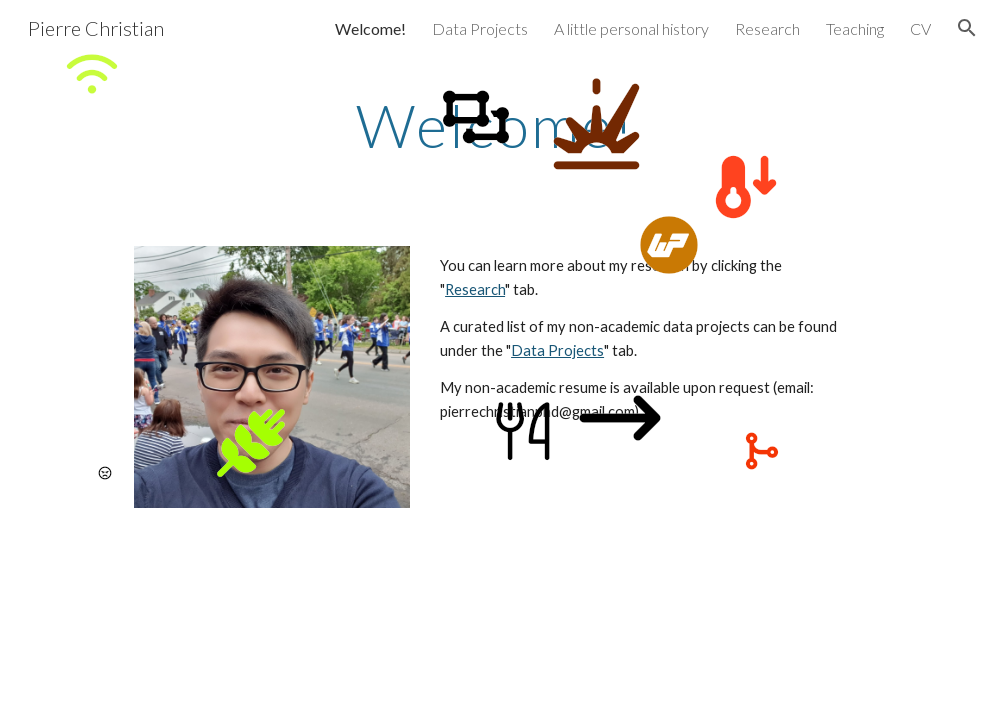 This screenshot has width=991, height=720. I want to click on indicates an explosion or blast effect, so click(596, 126).